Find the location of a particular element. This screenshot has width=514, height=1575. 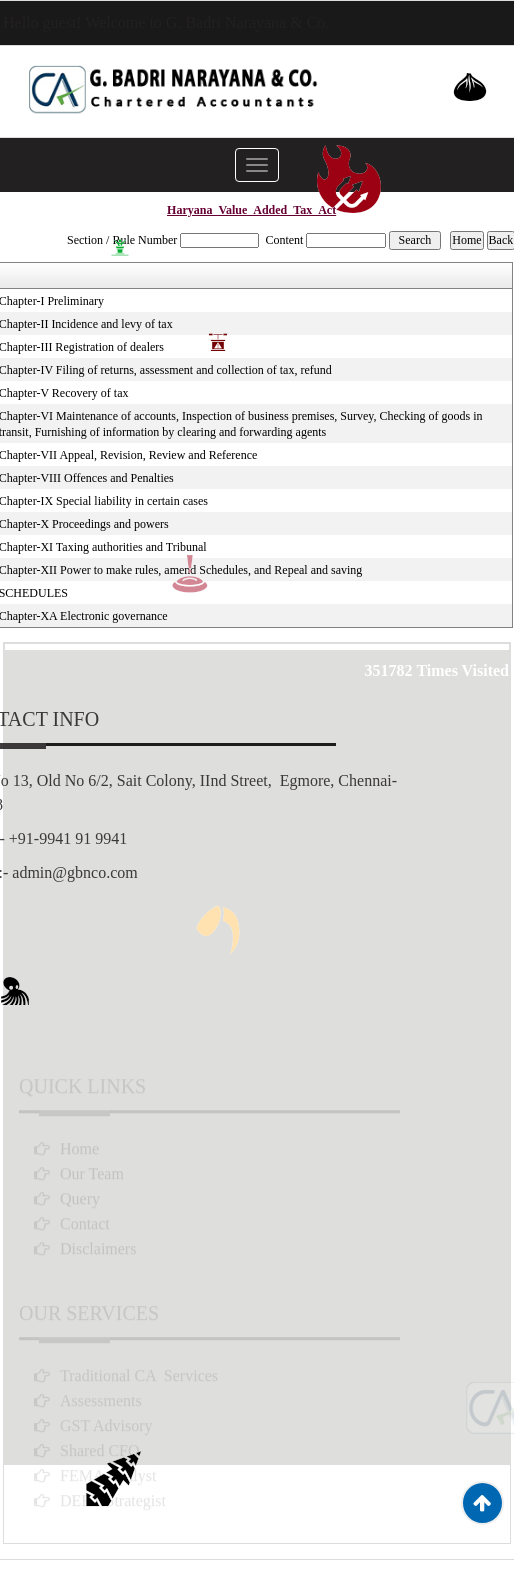

indicates a claw attack or grab ability in a game is located at coordinates (218, 930).